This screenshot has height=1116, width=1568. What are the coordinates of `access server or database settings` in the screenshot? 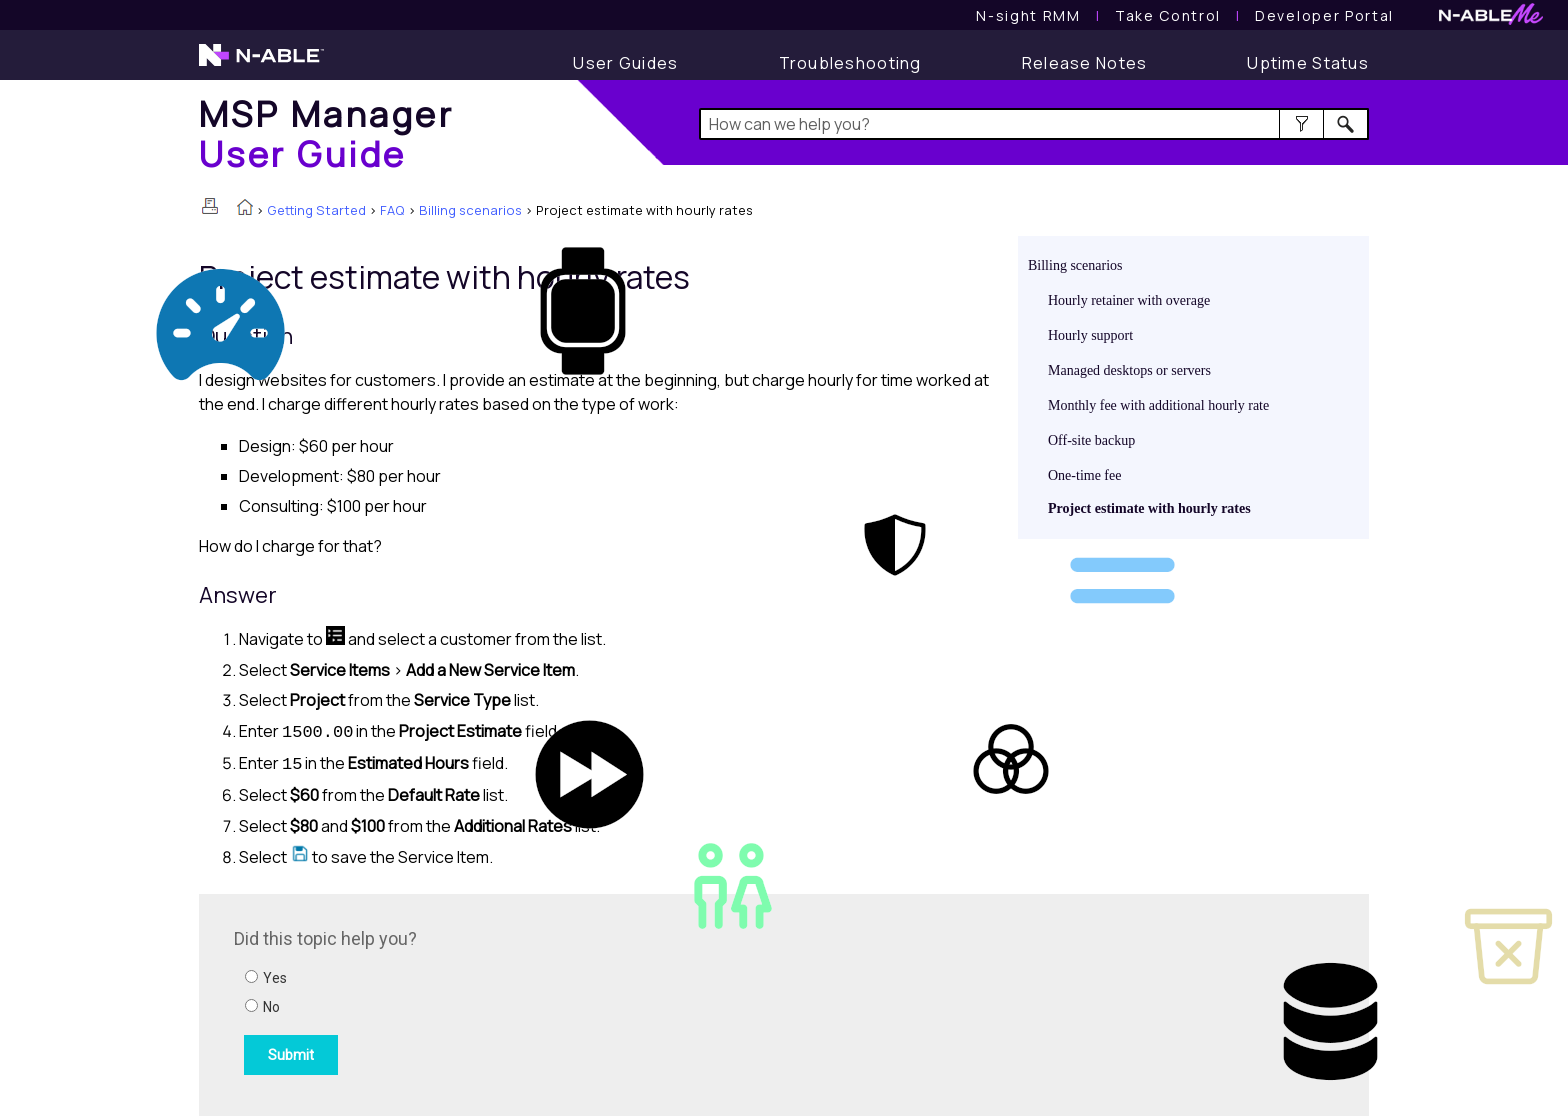 It's located at (1330, 1021).